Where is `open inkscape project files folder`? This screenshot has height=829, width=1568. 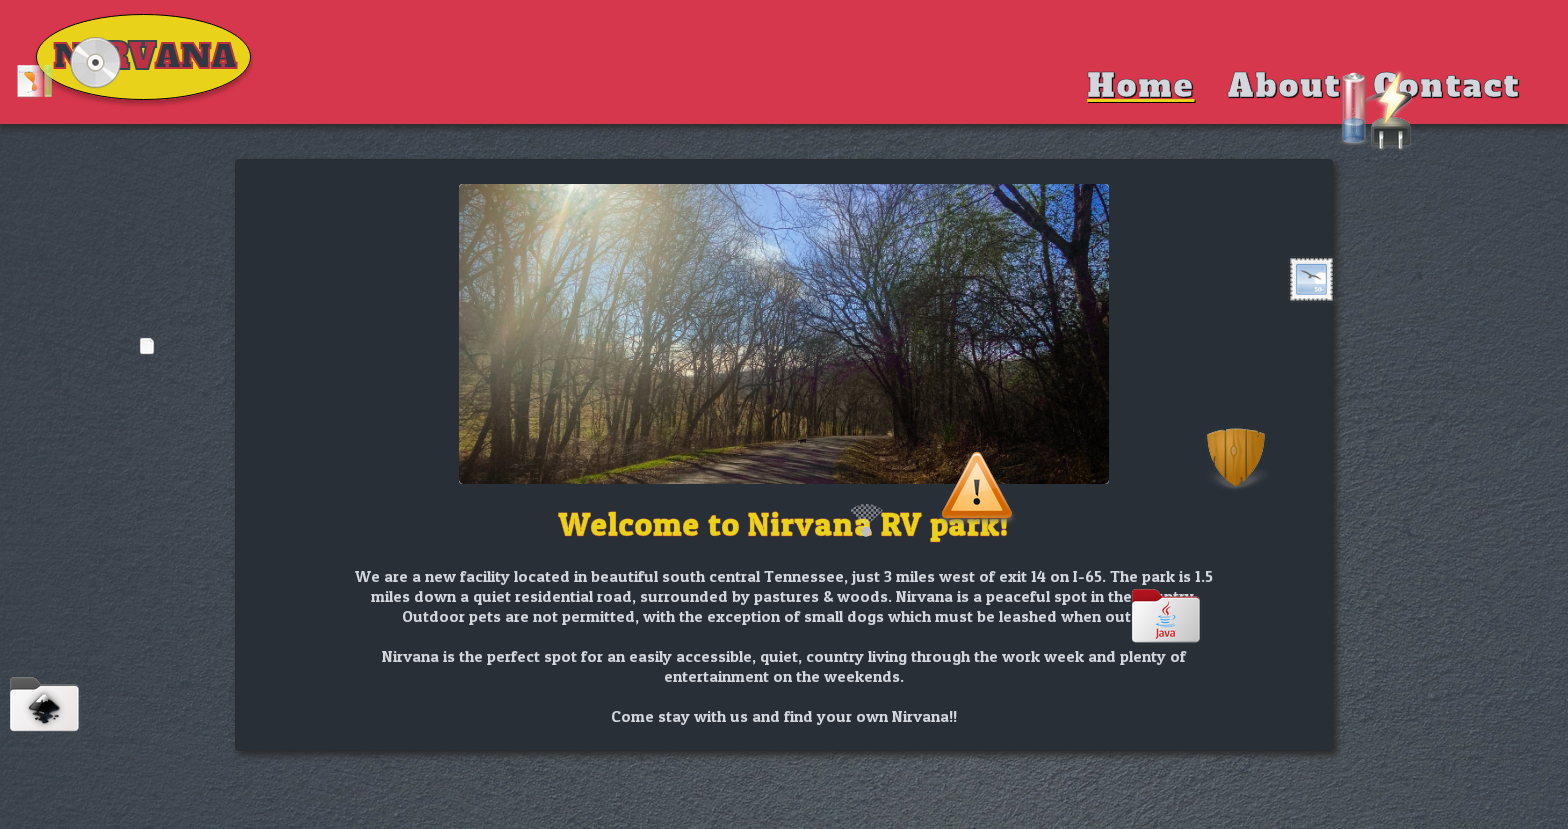 open inkscape project files folder is located at coordinates (44, 706).